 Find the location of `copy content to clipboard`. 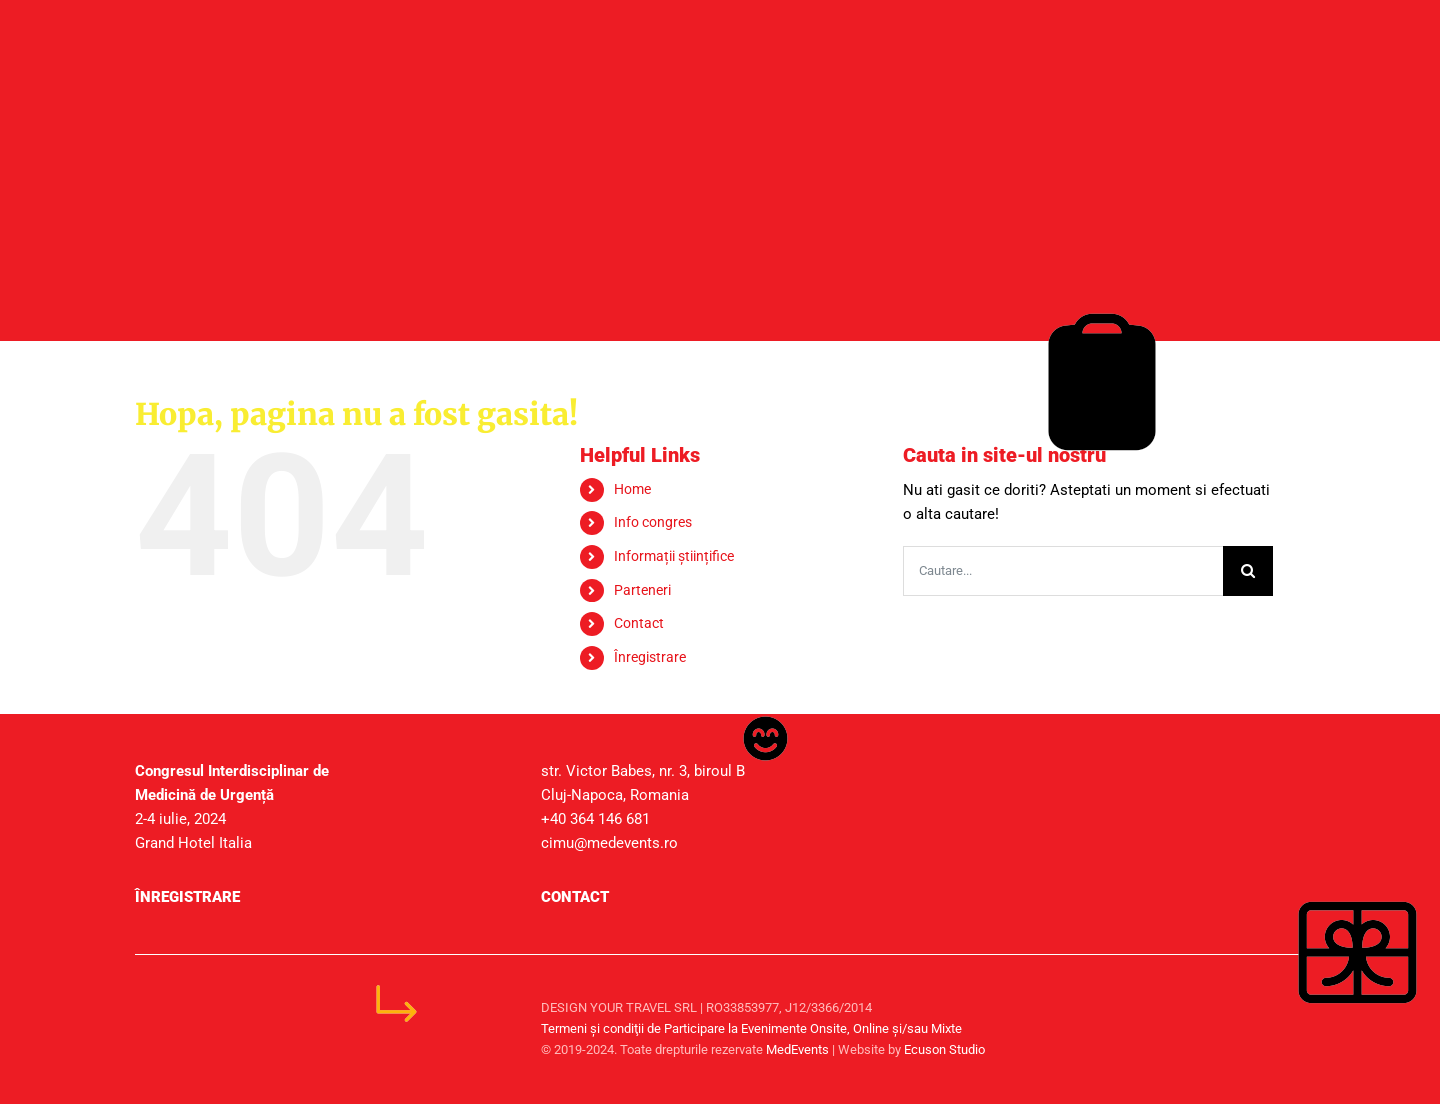

copy content to clipboard is located at coordinates (1102, 382).